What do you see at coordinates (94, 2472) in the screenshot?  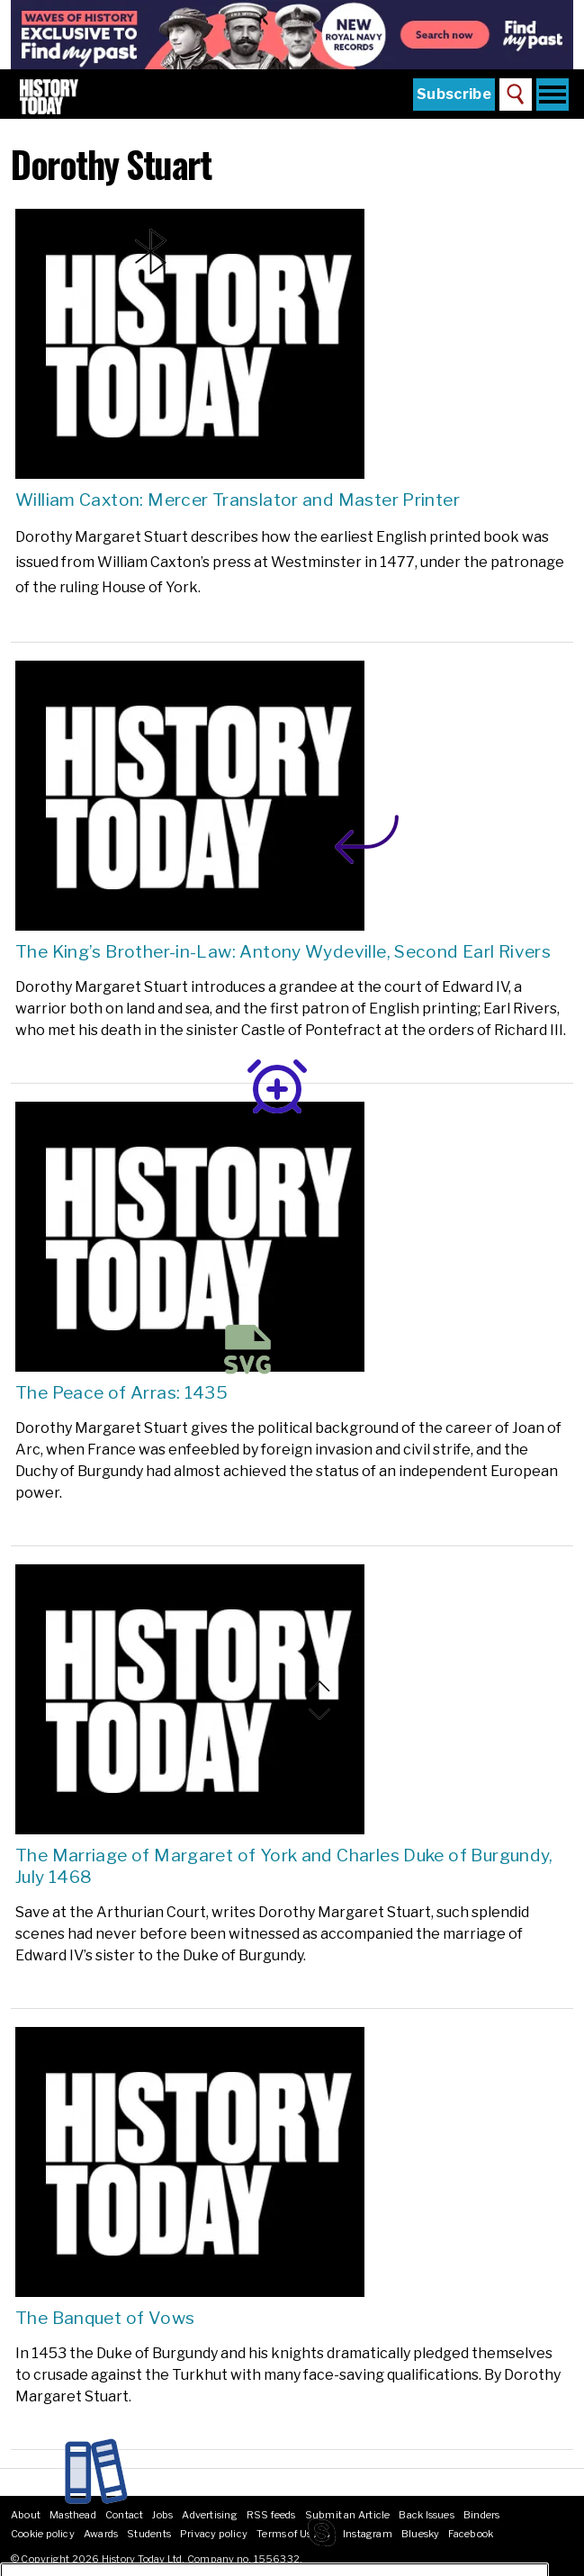 I see `access your library or book collection` at bounding box center [94, 2472].